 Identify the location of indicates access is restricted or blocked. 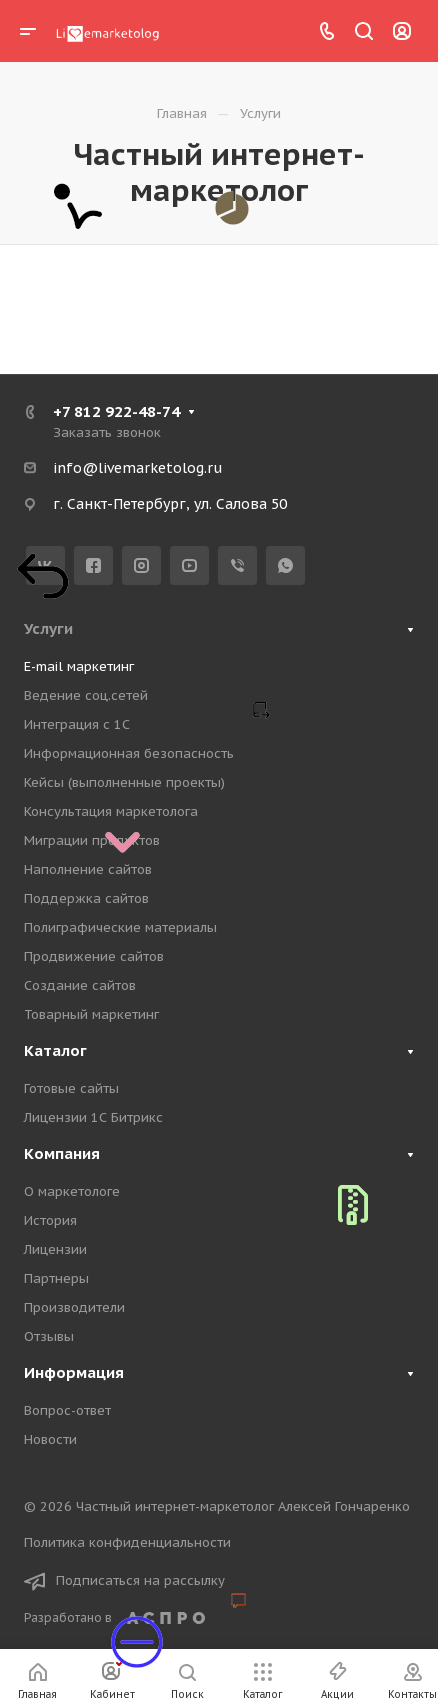
(137, 1642).